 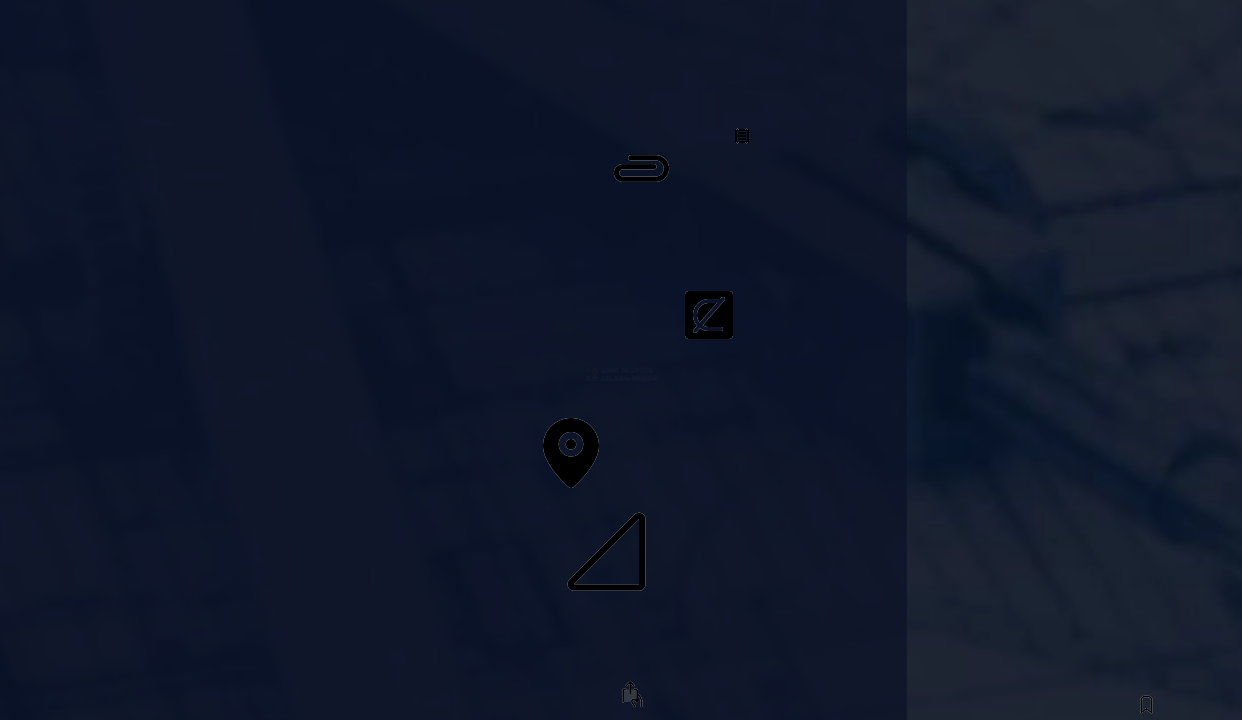 What do you see at coordinates (571, 453) in the screenshot?
I see `view pinned location on map` at bounding box center [571, 453].